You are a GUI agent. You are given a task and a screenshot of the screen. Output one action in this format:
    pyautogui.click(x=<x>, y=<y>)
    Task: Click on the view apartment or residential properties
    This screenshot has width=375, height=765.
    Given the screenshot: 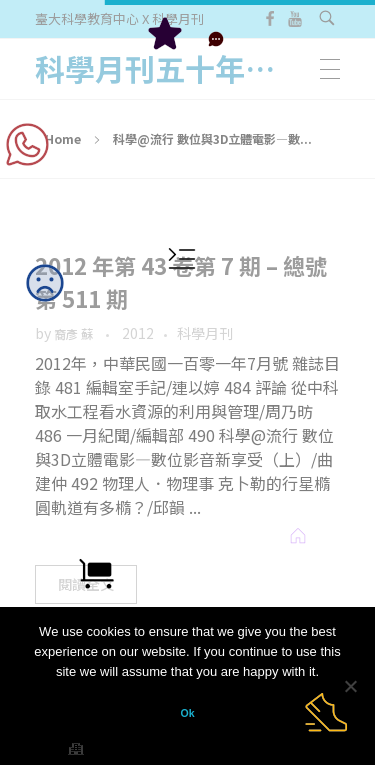 What is the action you would take?
    pyautogui.click(x=76, y=749)
    